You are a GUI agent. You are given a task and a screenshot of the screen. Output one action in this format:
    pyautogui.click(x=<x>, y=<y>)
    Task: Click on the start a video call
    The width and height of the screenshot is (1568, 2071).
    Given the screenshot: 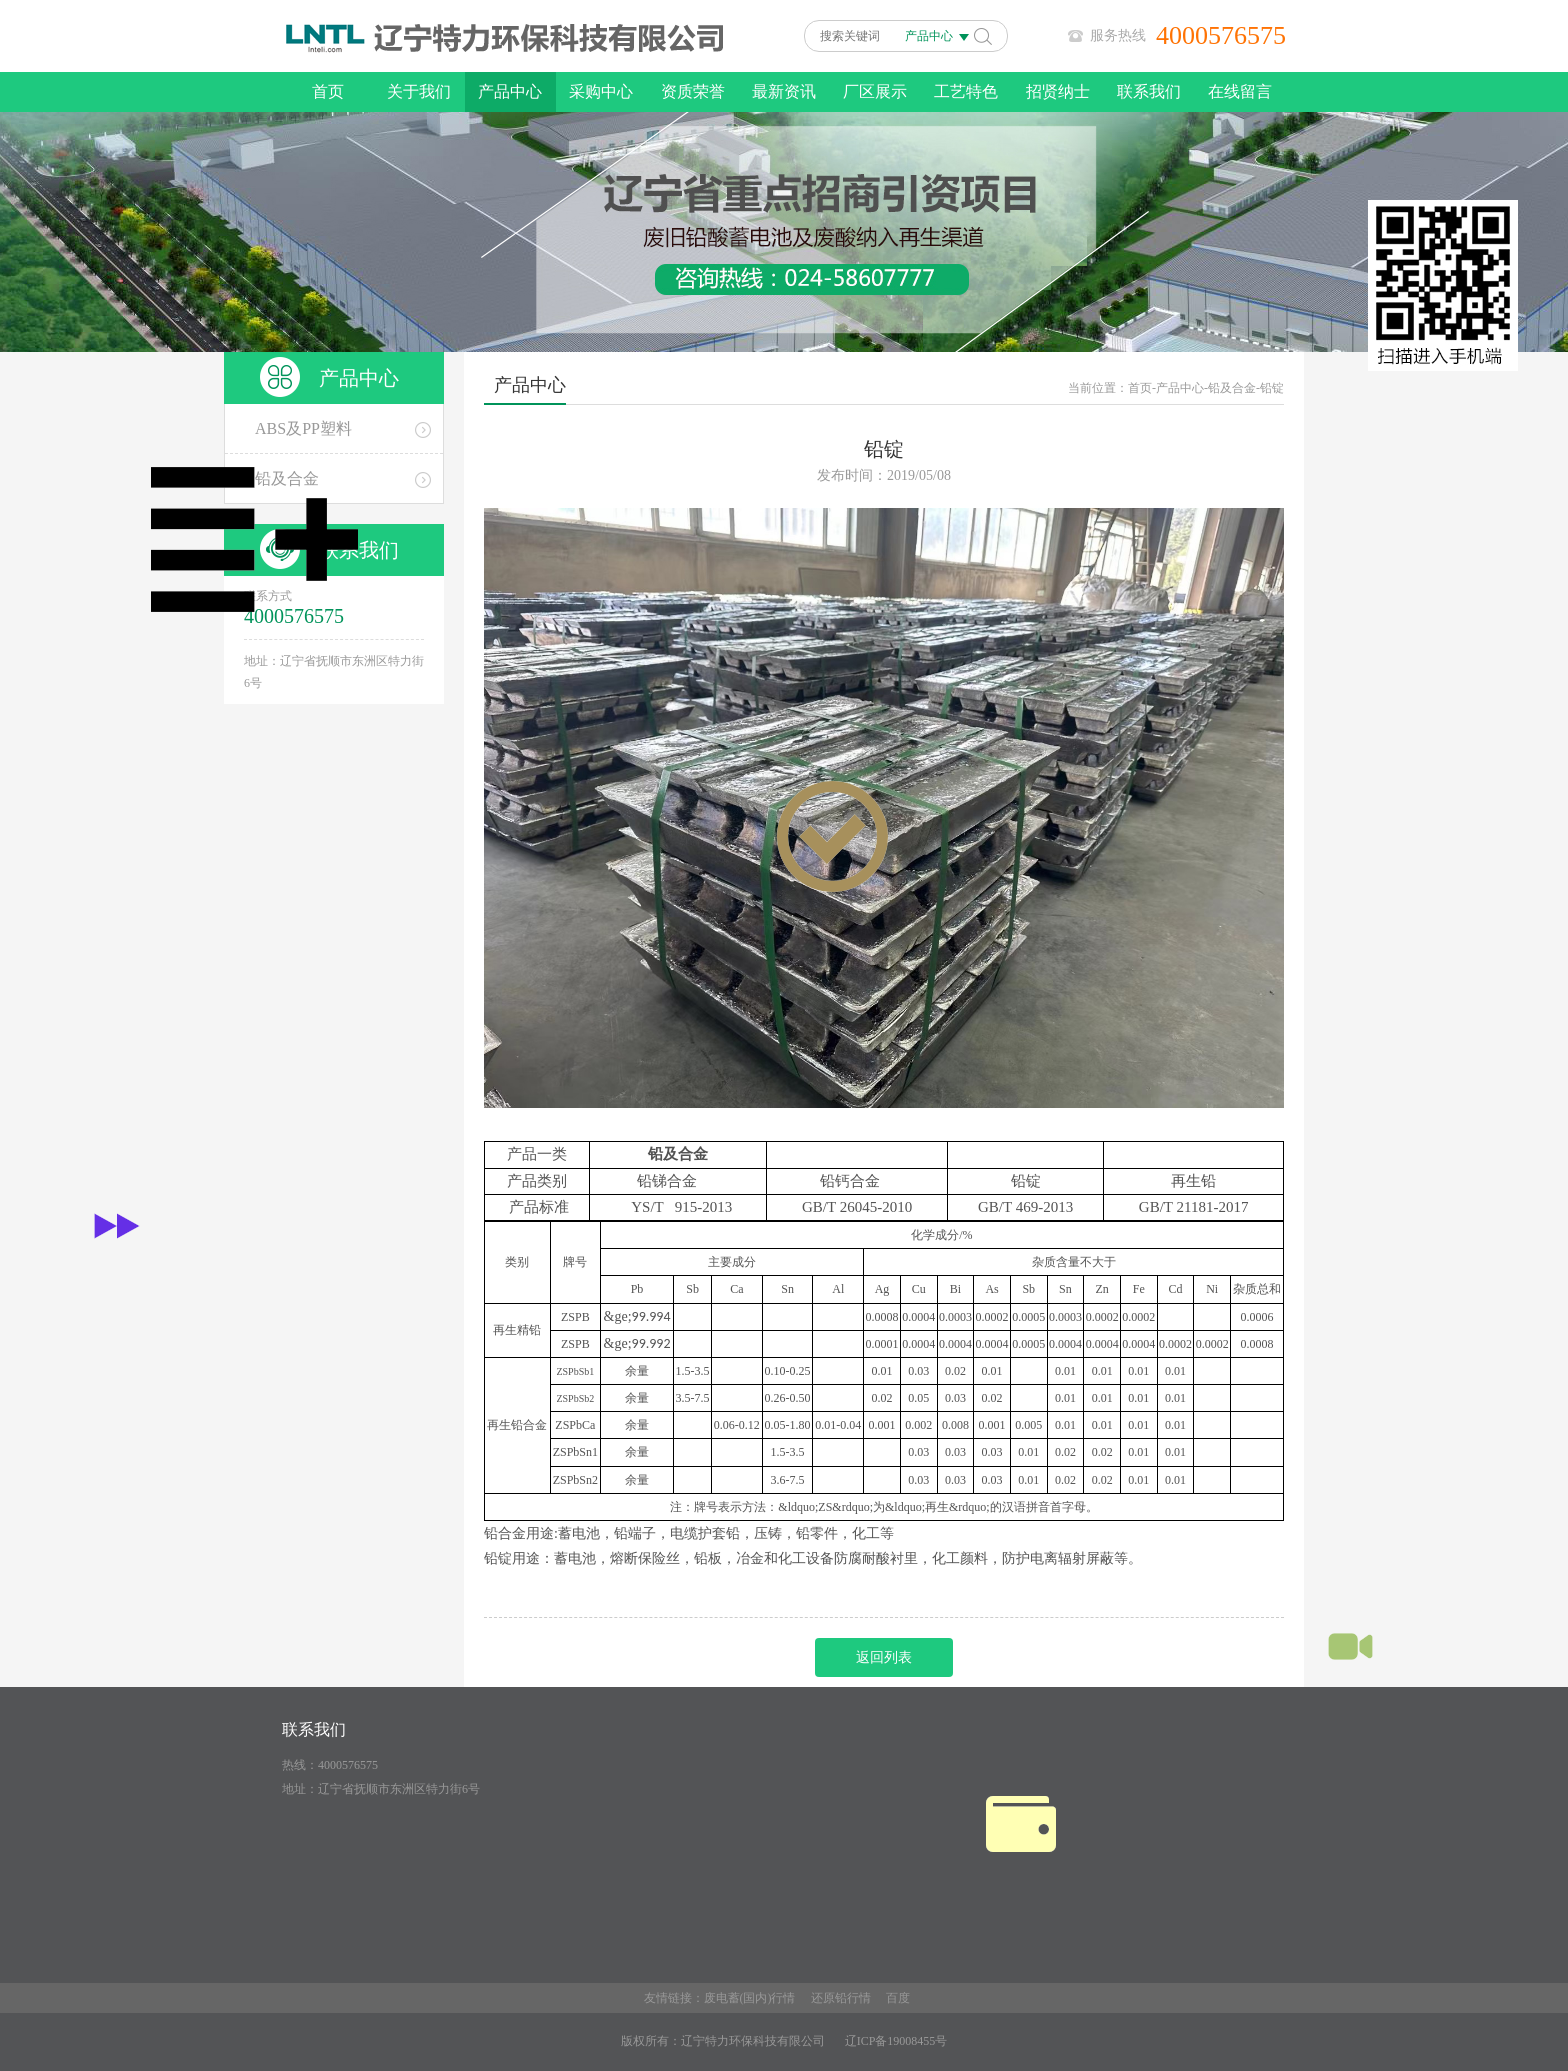 What is the action you would take?
    pyautogui.click(x=1350, y=1646)
    